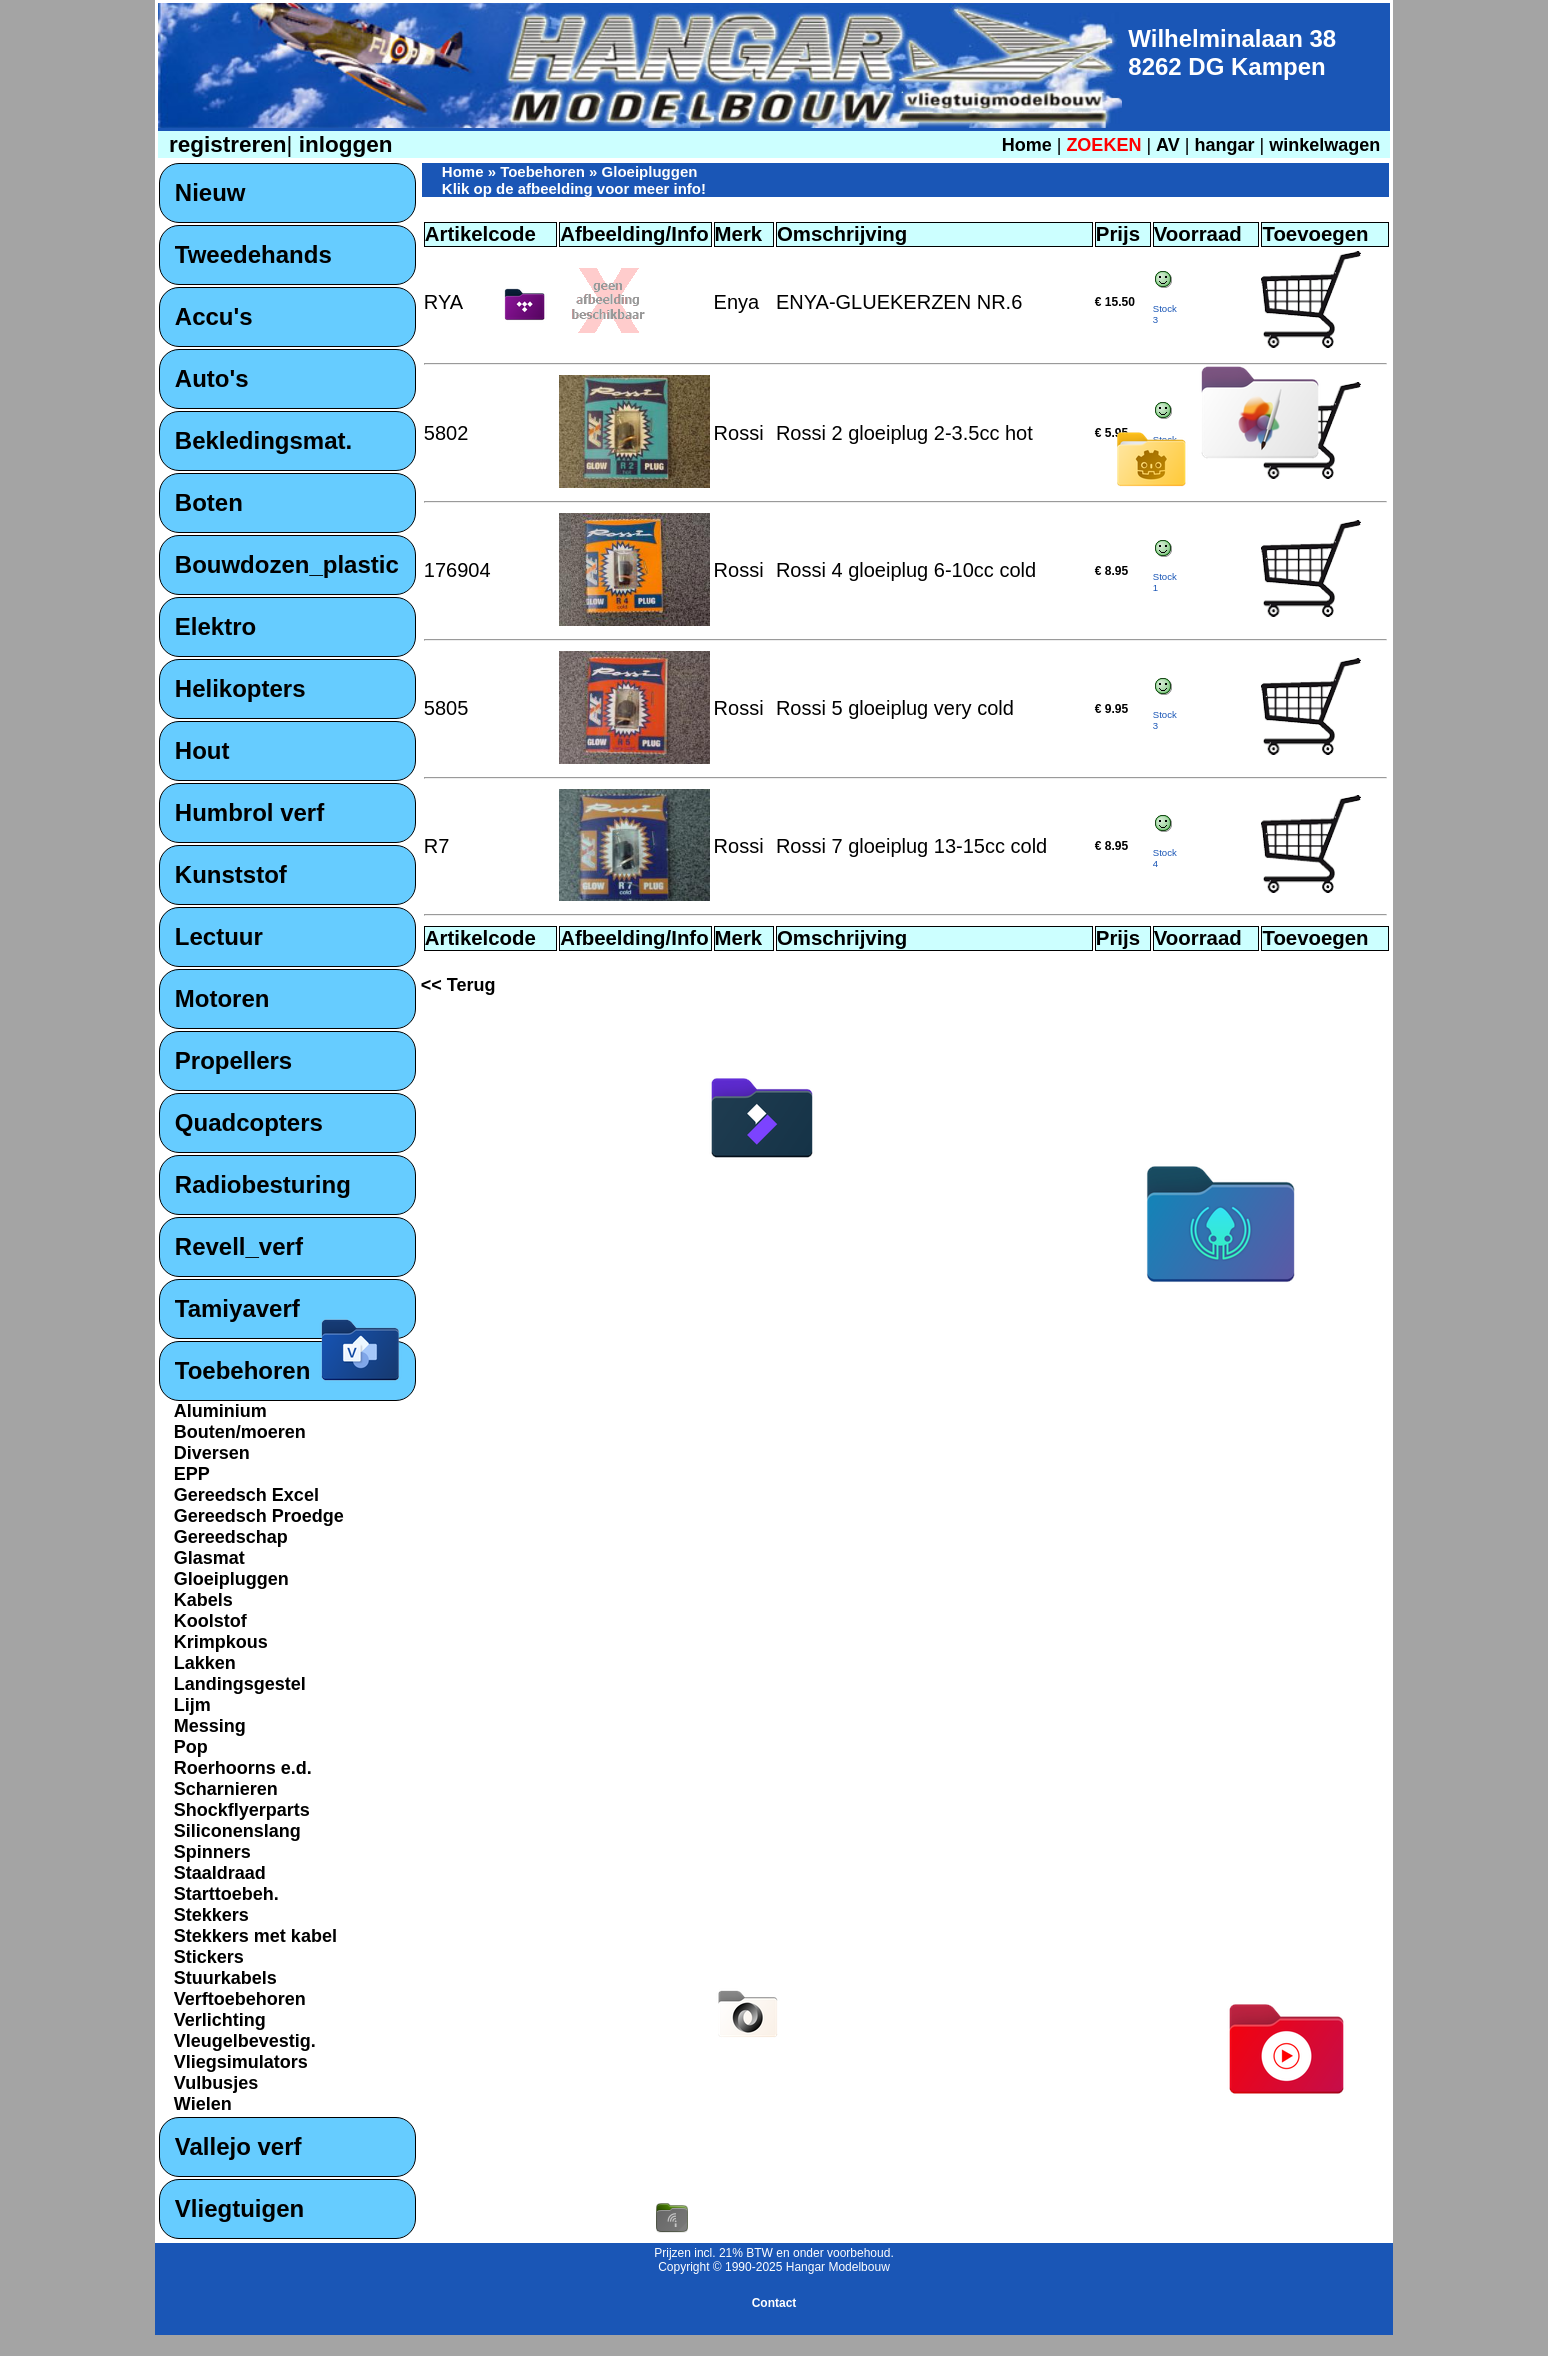 This screenshot has height=2356, width=1548. Describe the element at coordinates (1286, 2052) in the screenshot. I see `open folder containing youtube music files` at that location.